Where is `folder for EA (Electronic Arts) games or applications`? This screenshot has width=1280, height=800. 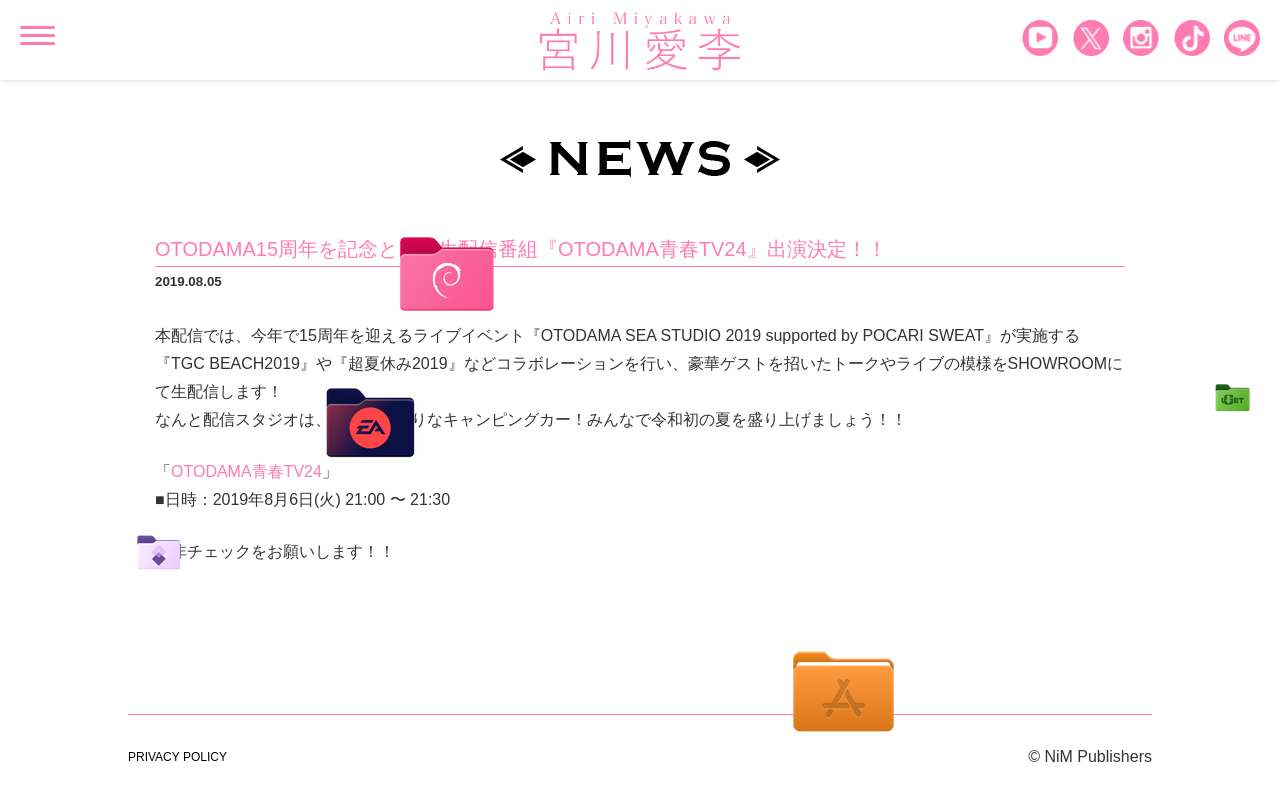 folder for EA (Electronic Arts) games or applications is located at coordinates (370, 425).